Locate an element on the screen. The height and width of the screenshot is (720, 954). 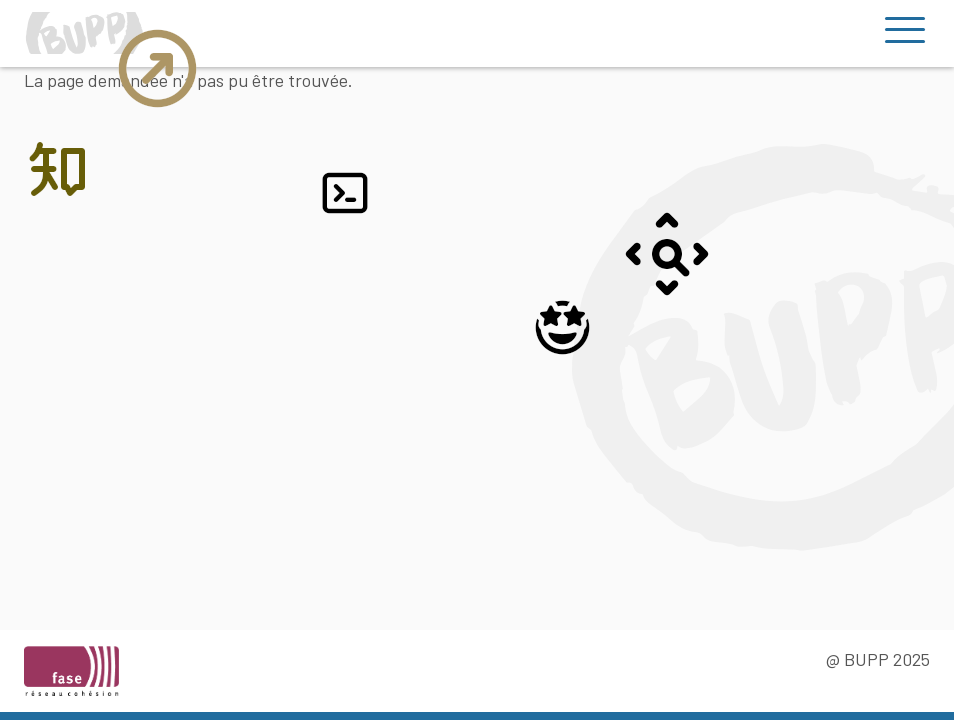
rate something as amazing or five-star is located at coordinates (562, 327).